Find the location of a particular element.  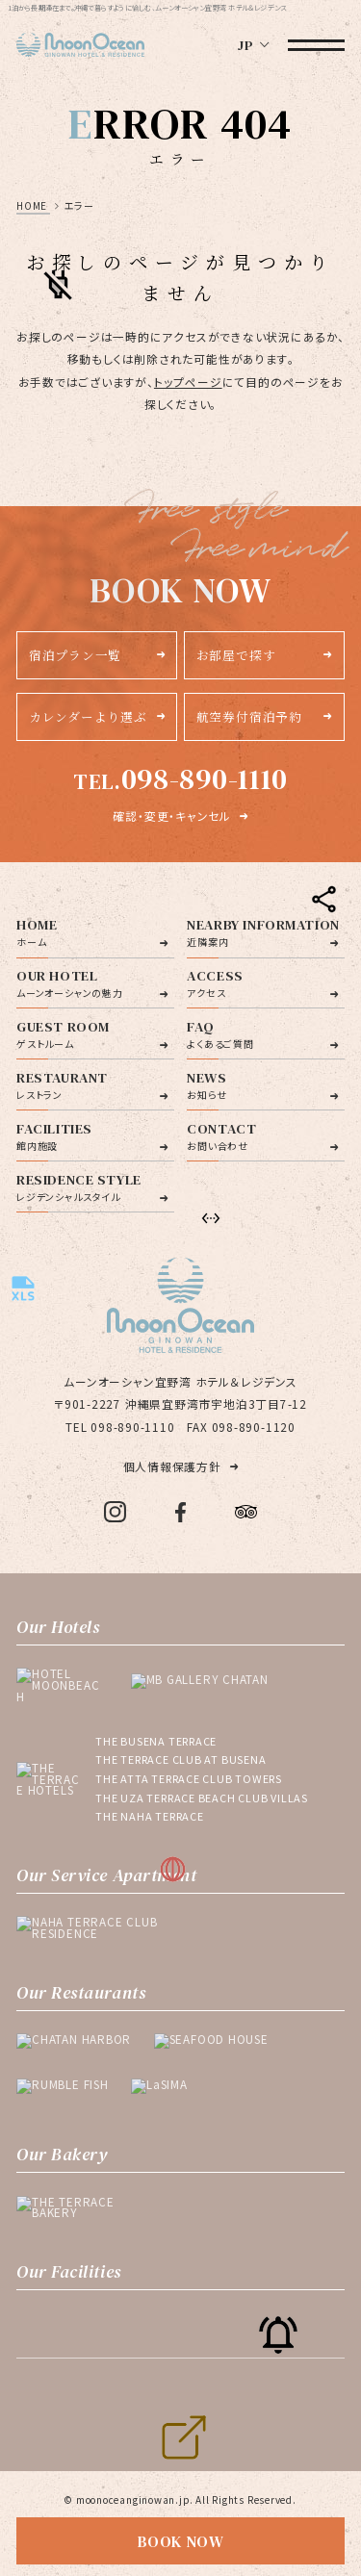

indicates new or active notifications is located at coordinates (278, 2334).